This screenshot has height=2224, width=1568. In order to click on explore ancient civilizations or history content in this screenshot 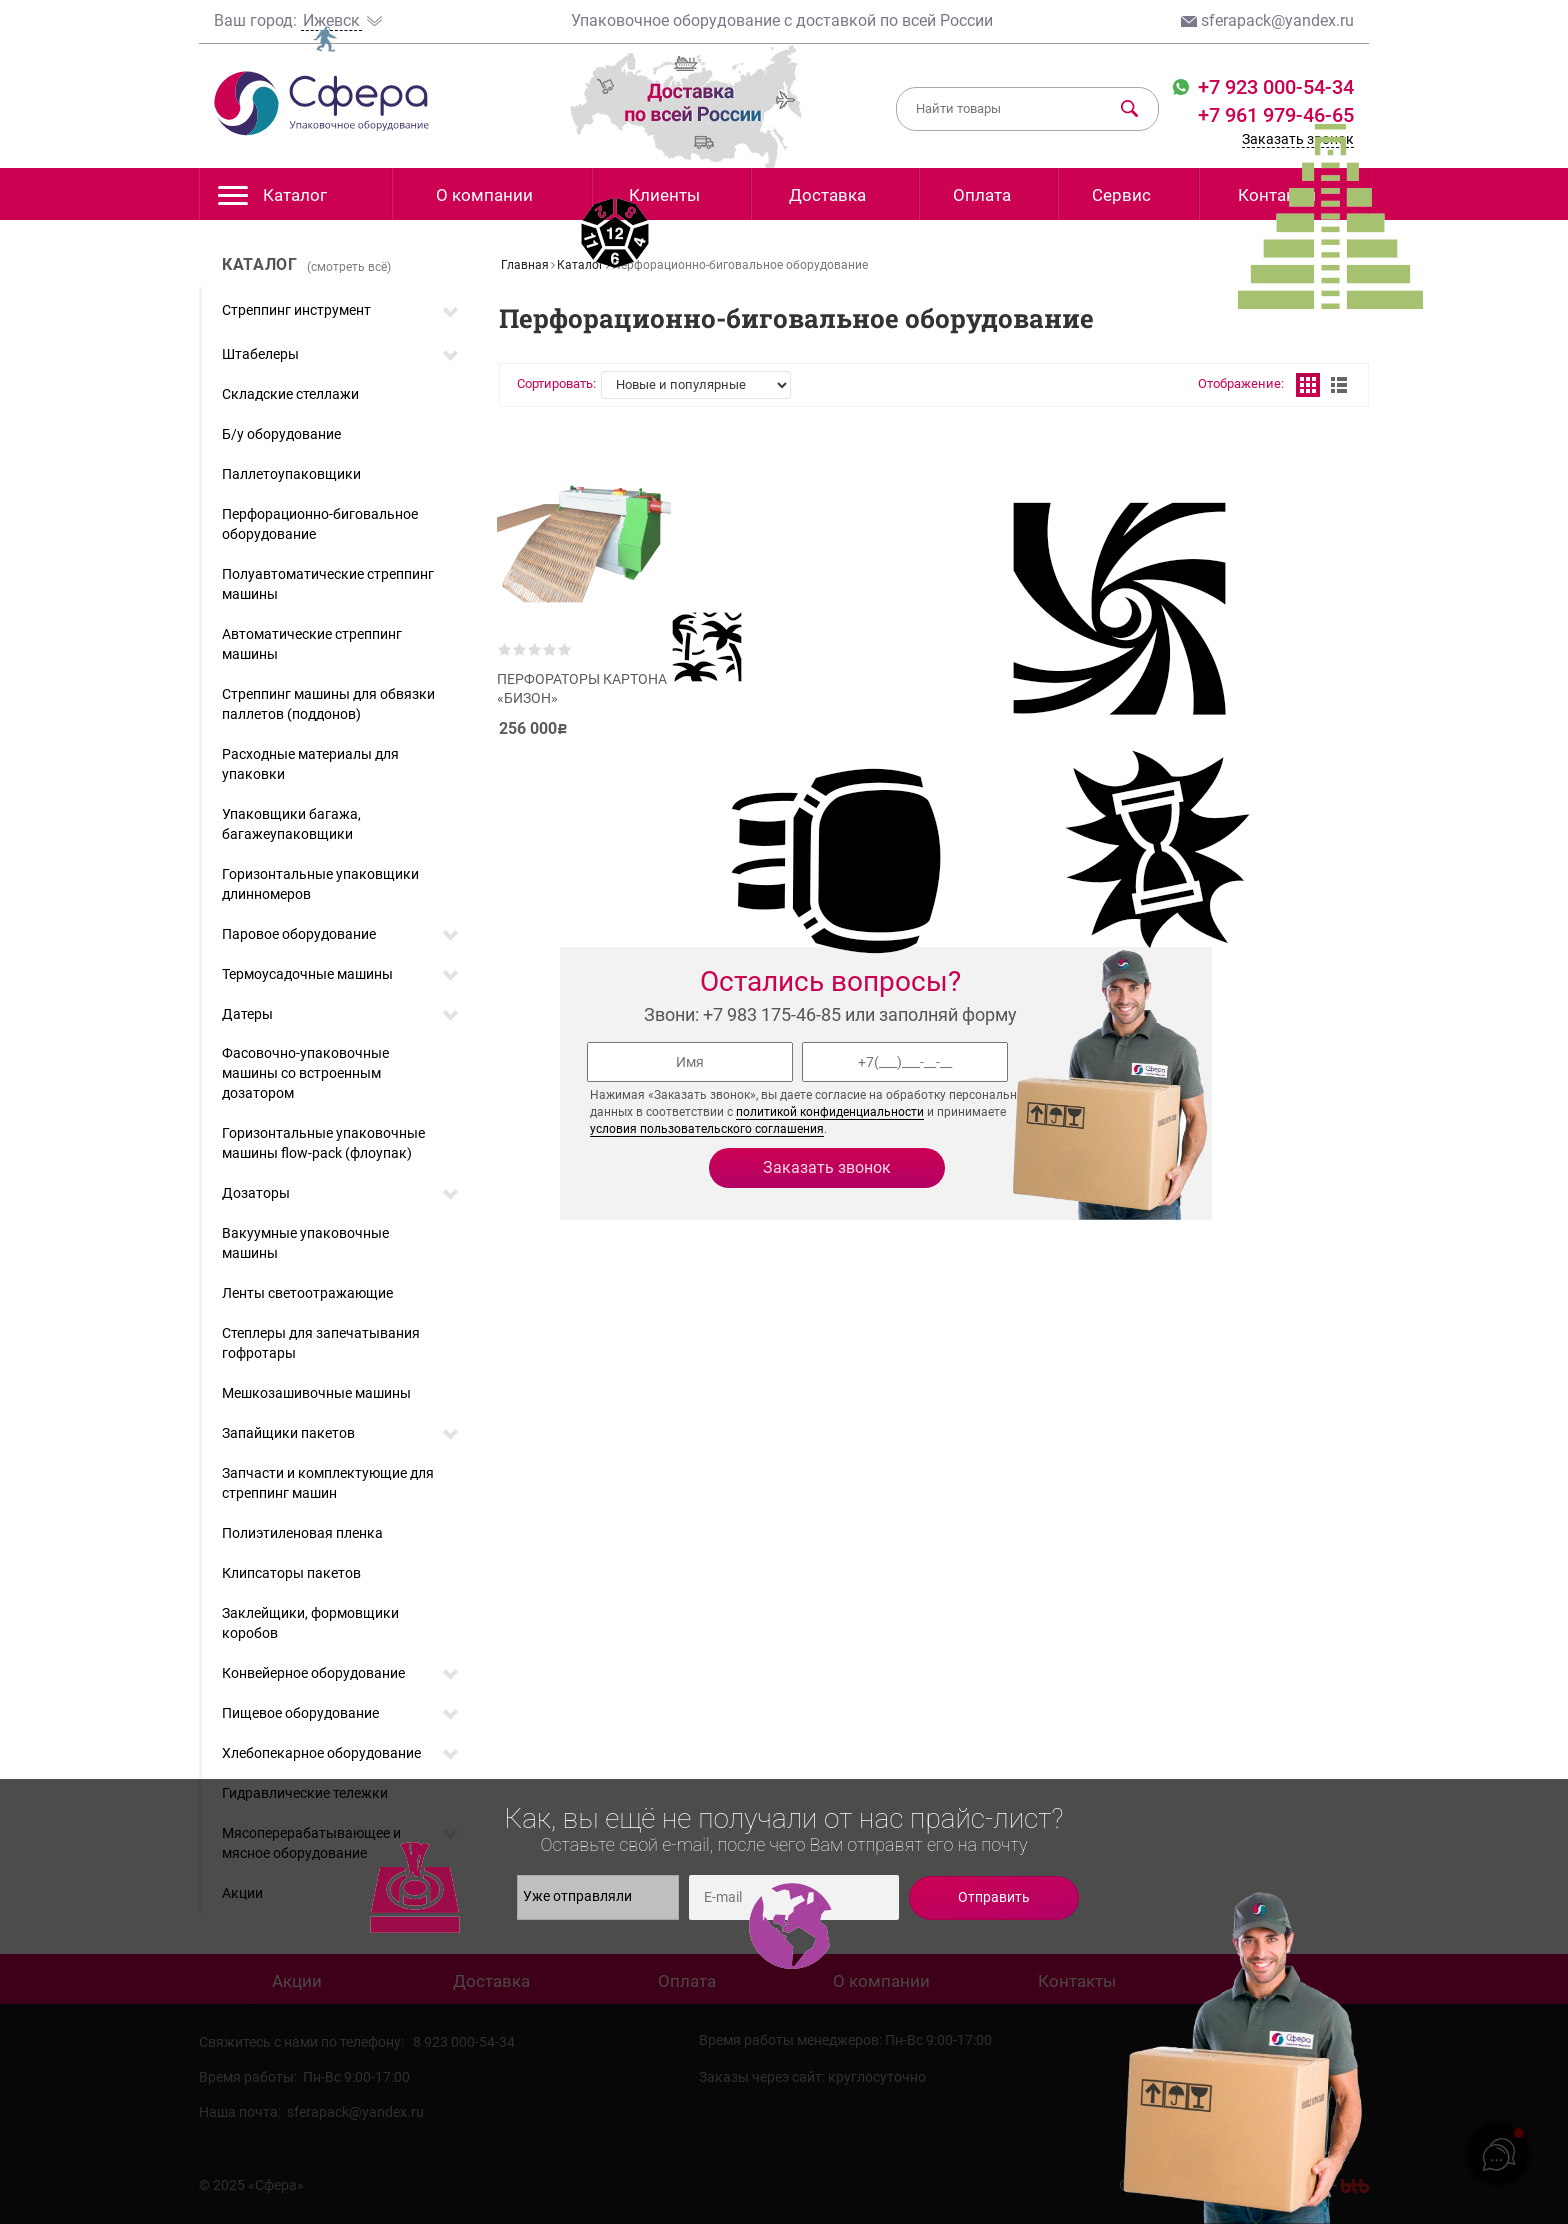, I will do `click(1330, 216)`.